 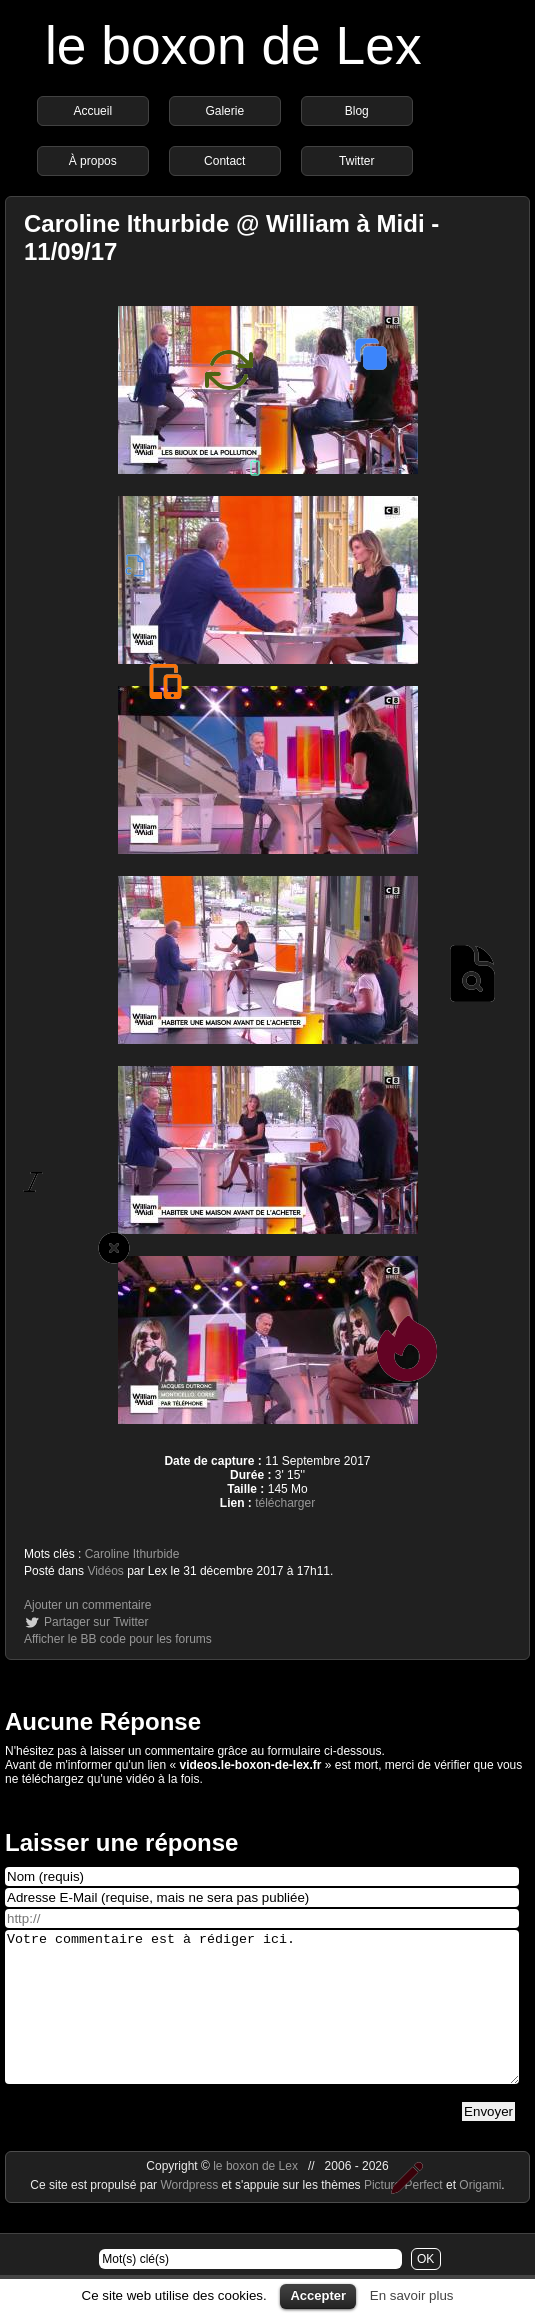 What do you see at coordinates (135, 565) in the screenshot?
I see `a C programming language source file` at bounding box center [135, 565].